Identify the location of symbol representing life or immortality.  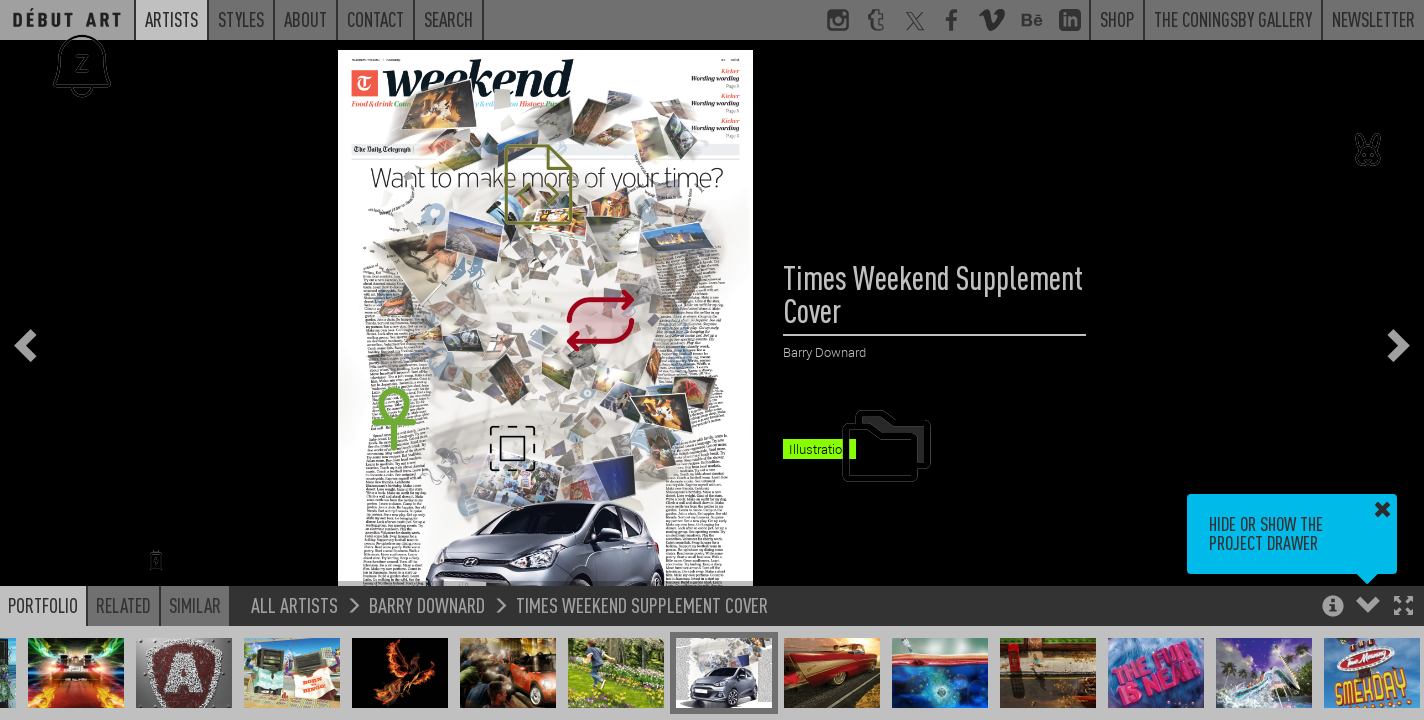
(394, 419).